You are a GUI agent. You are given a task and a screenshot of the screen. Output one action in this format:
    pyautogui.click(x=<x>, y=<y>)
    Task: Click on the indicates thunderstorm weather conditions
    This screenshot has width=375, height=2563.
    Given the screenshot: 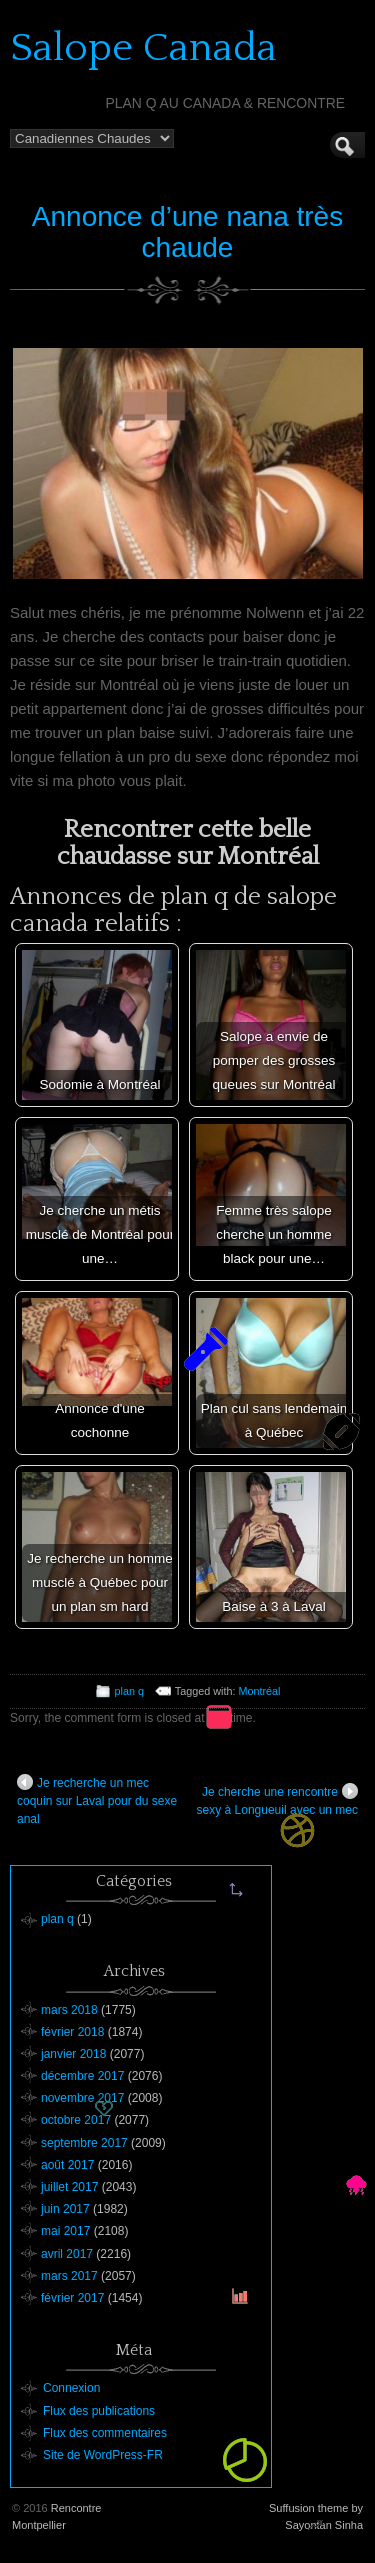 What is the action you would take?
    pyautogui.click(x=356, y=2185)
    